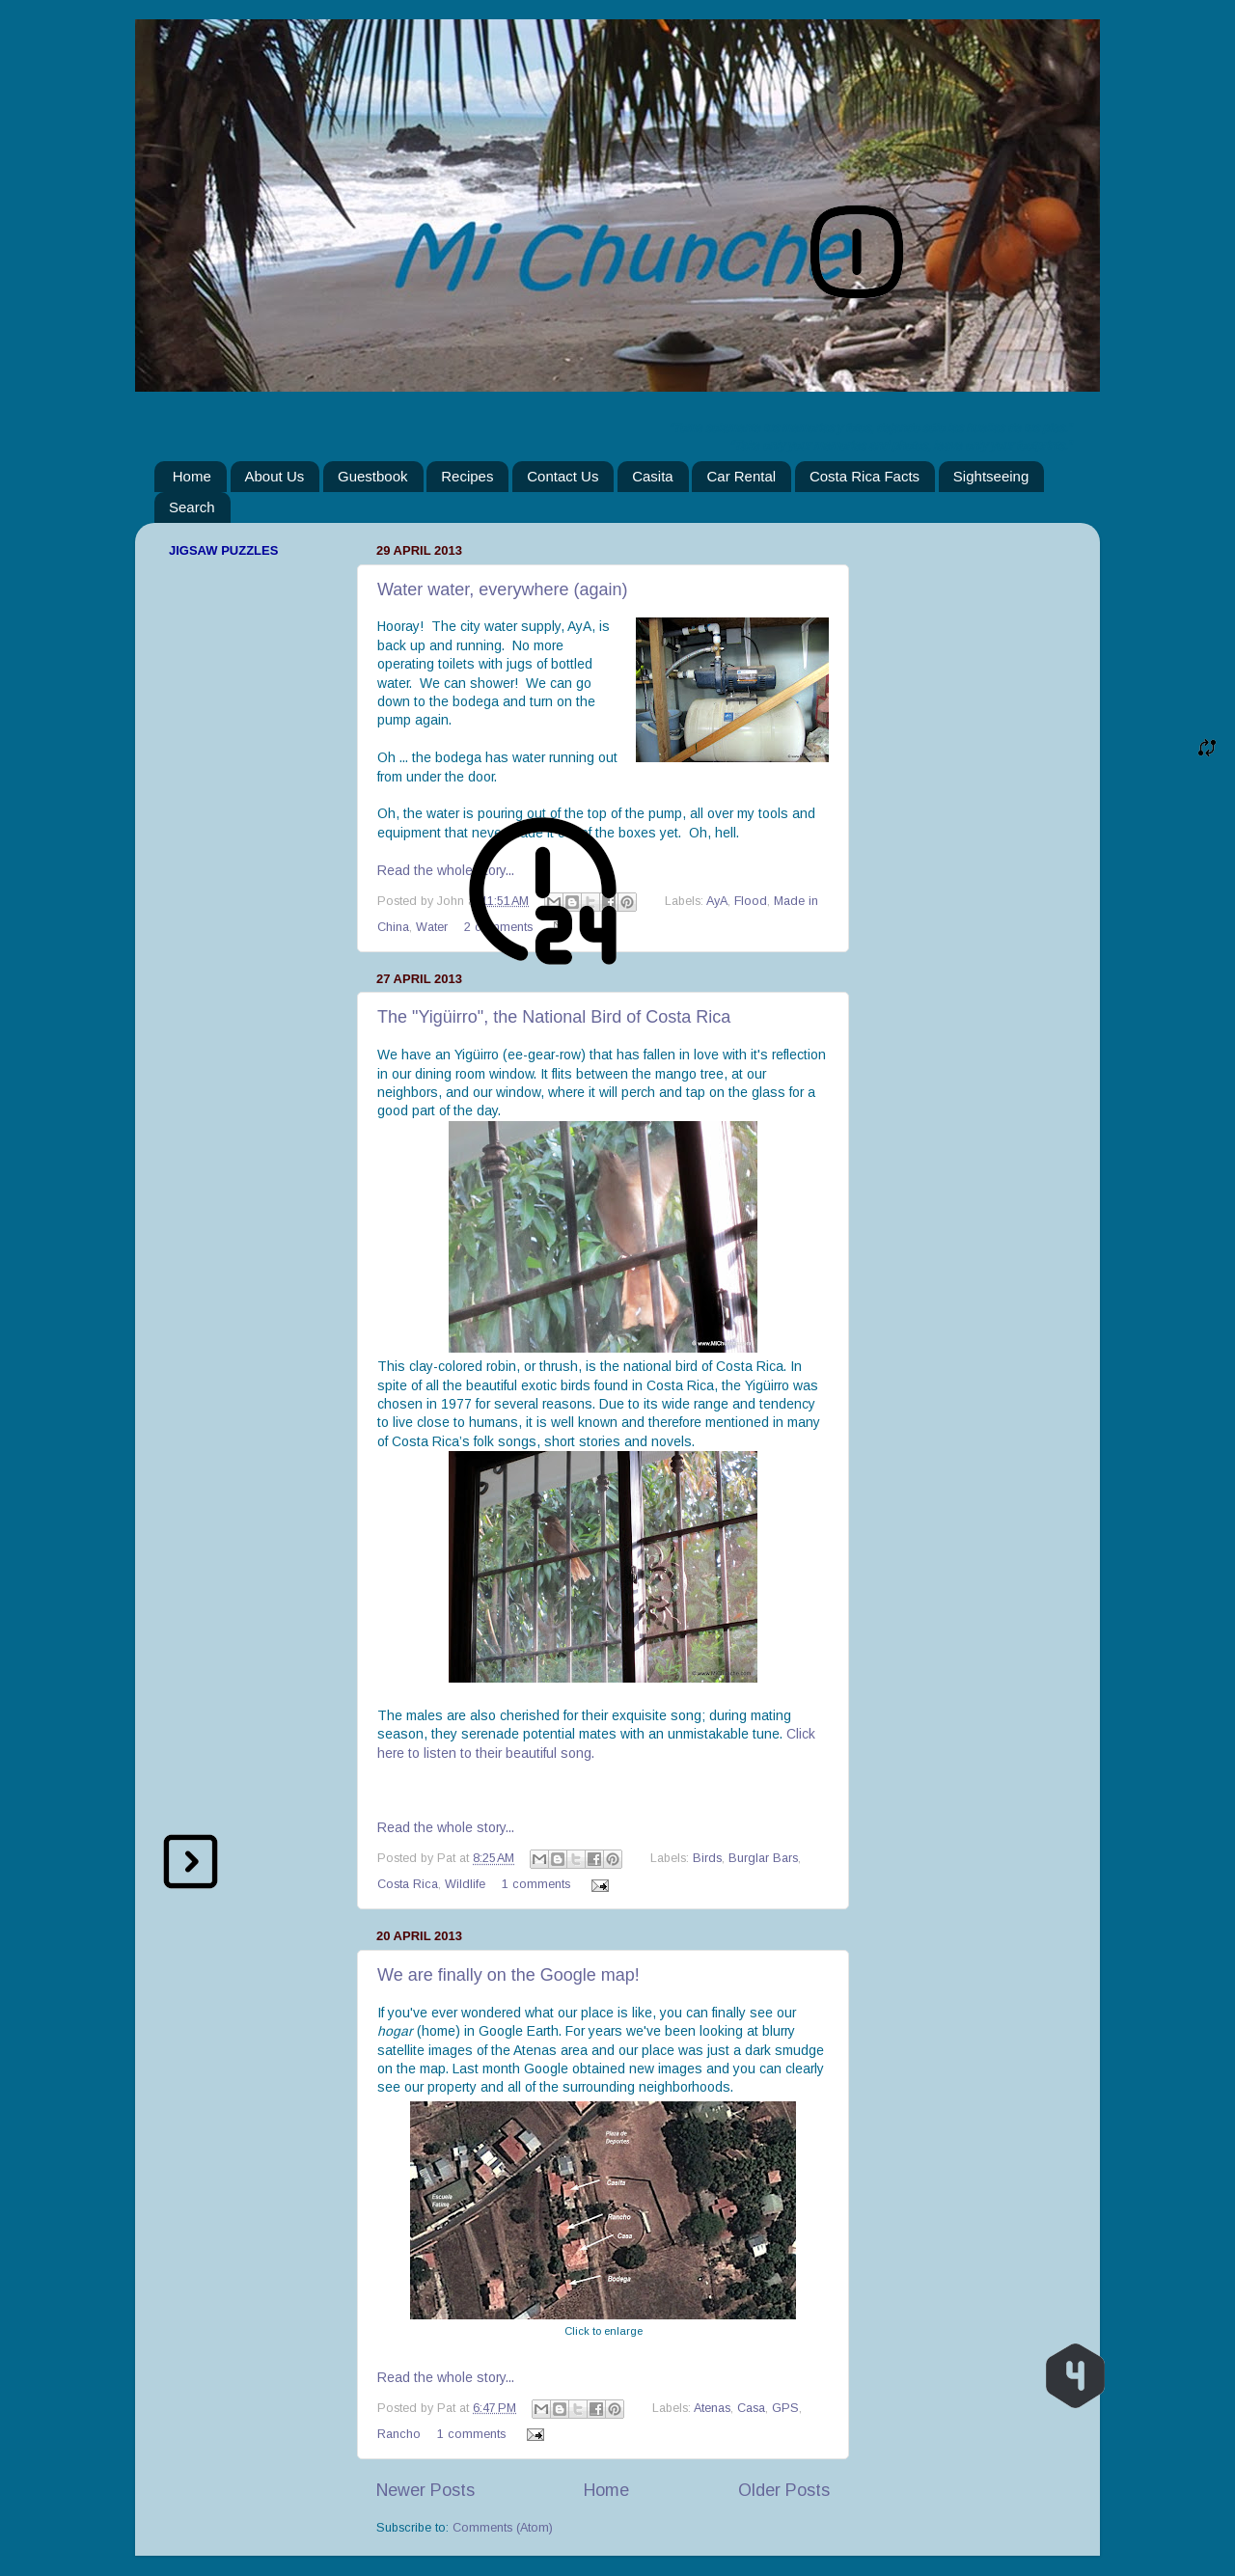  I want to click on step 4 in a multi-step process, so click(1075, 2375).